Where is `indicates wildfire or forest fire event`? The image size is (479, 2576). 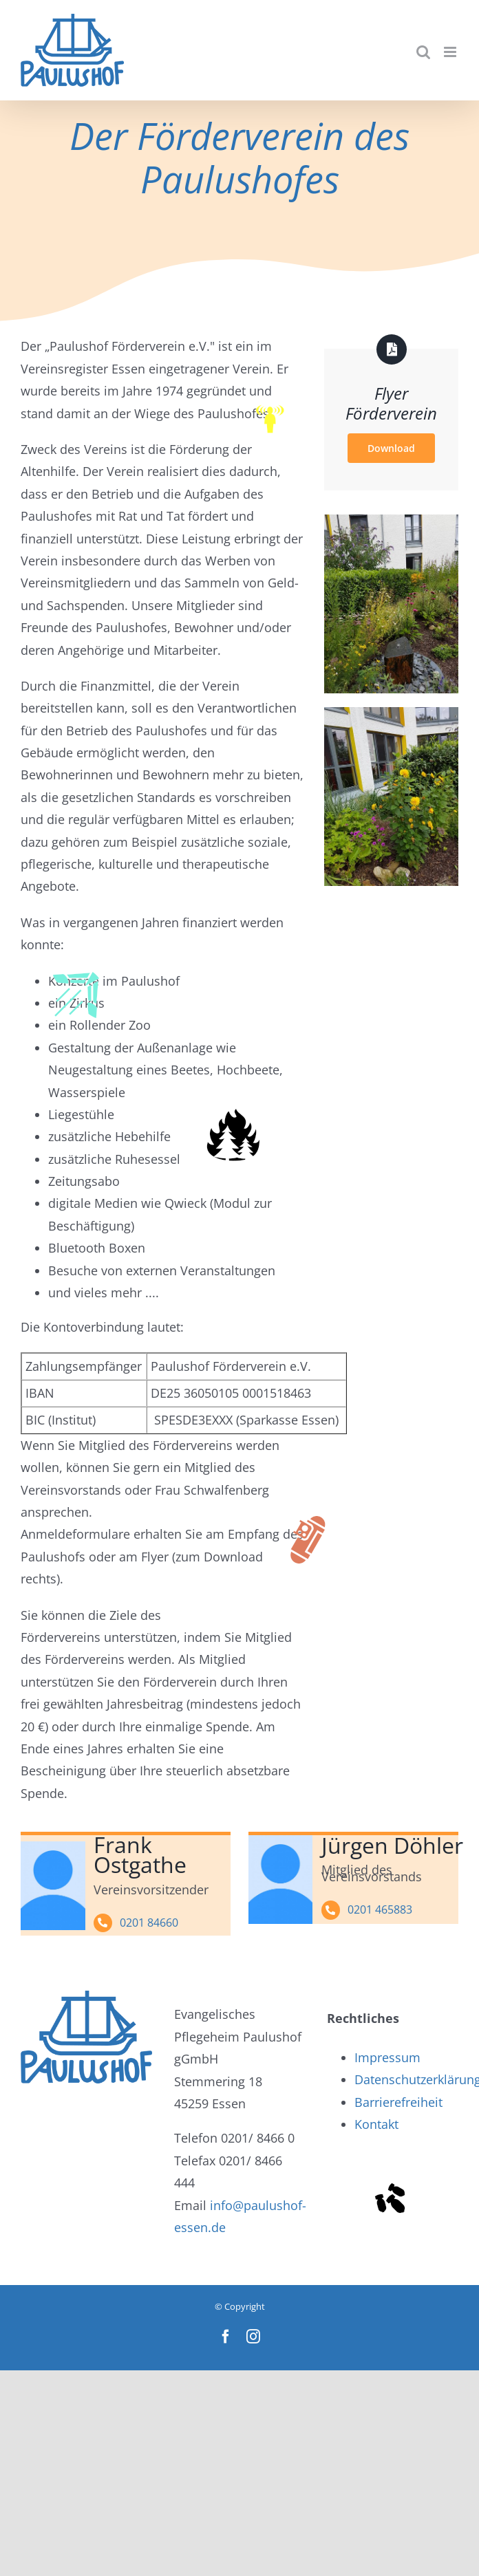 indicates wildfire or forest fire event is located at coordinates (233, 1135).